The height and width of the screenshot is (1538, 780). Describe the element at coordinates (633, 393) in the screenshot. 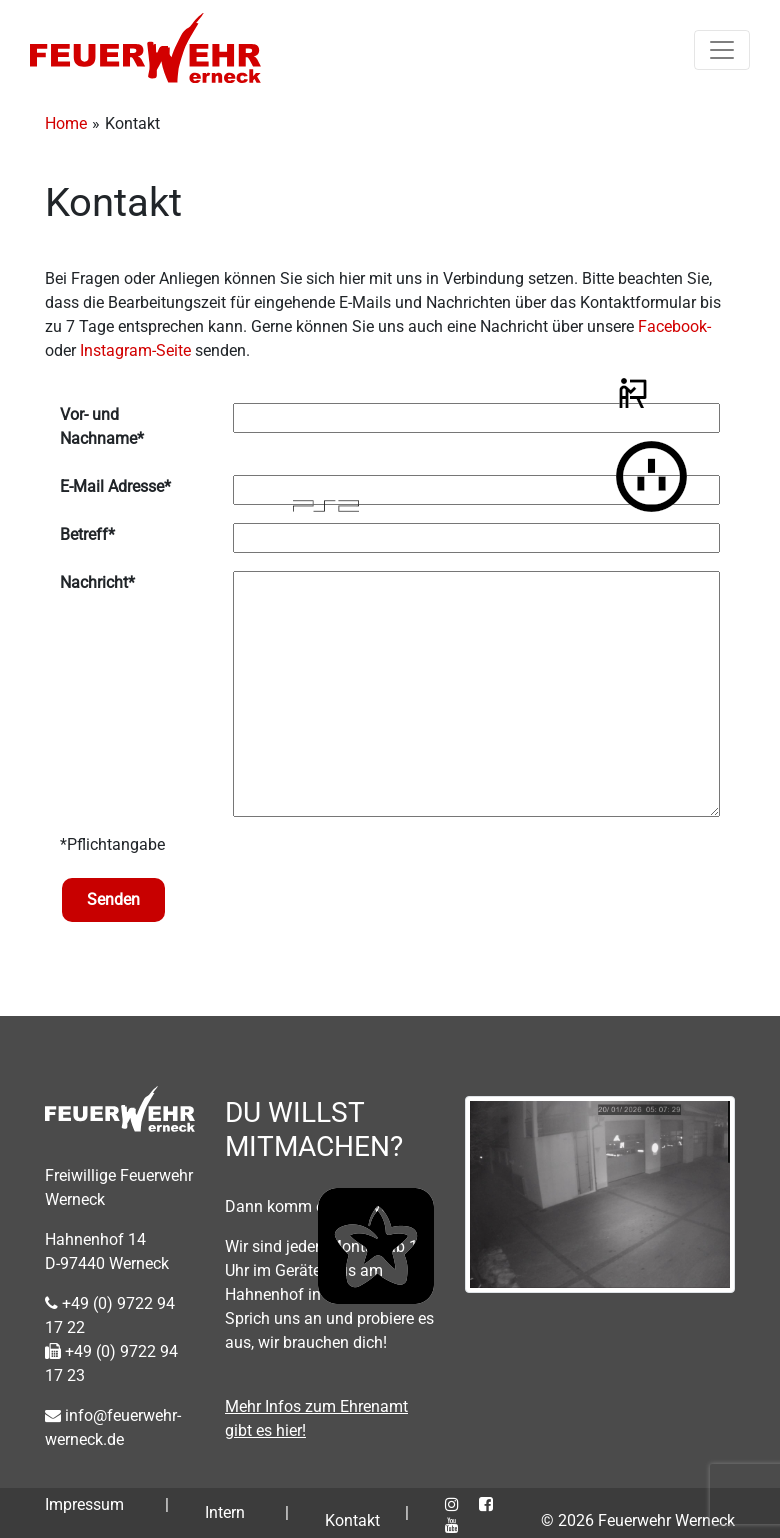

I see `start or view a presentation` at that location.